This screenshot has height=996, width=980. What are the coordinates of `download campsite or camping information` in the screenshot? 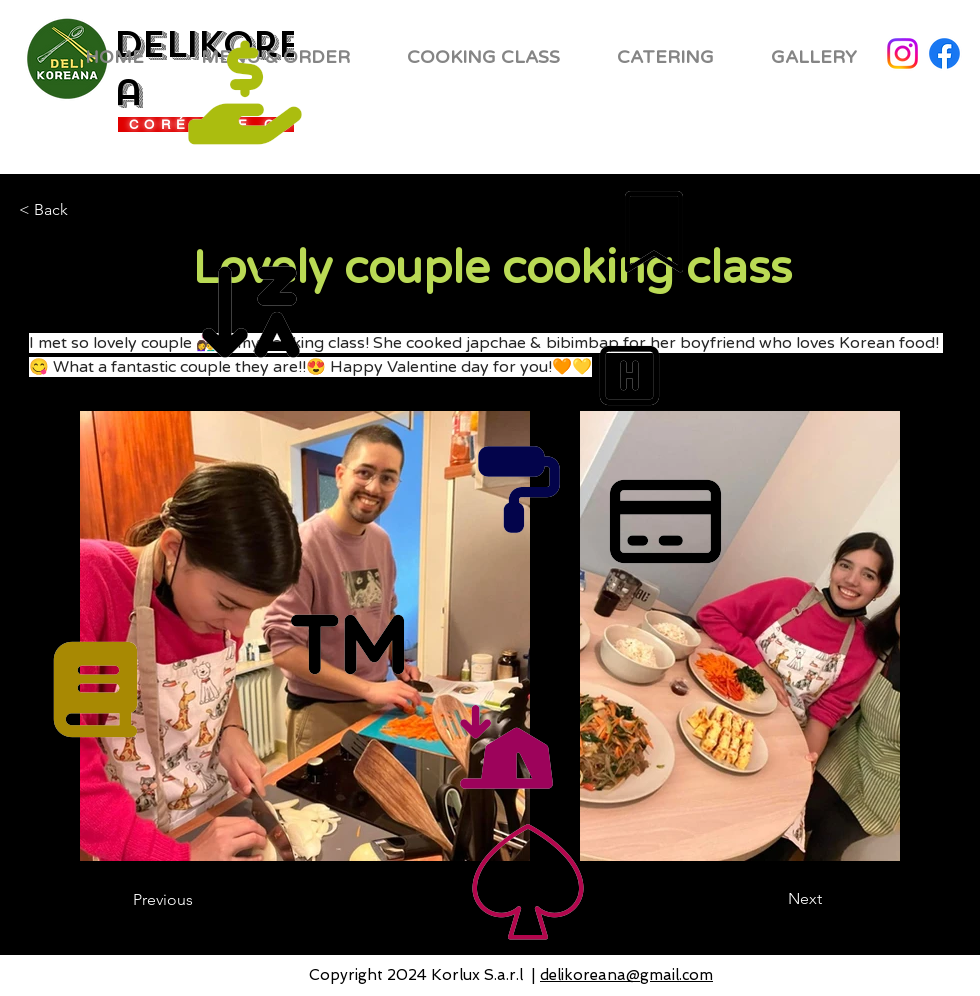 It's located at (506, 747).